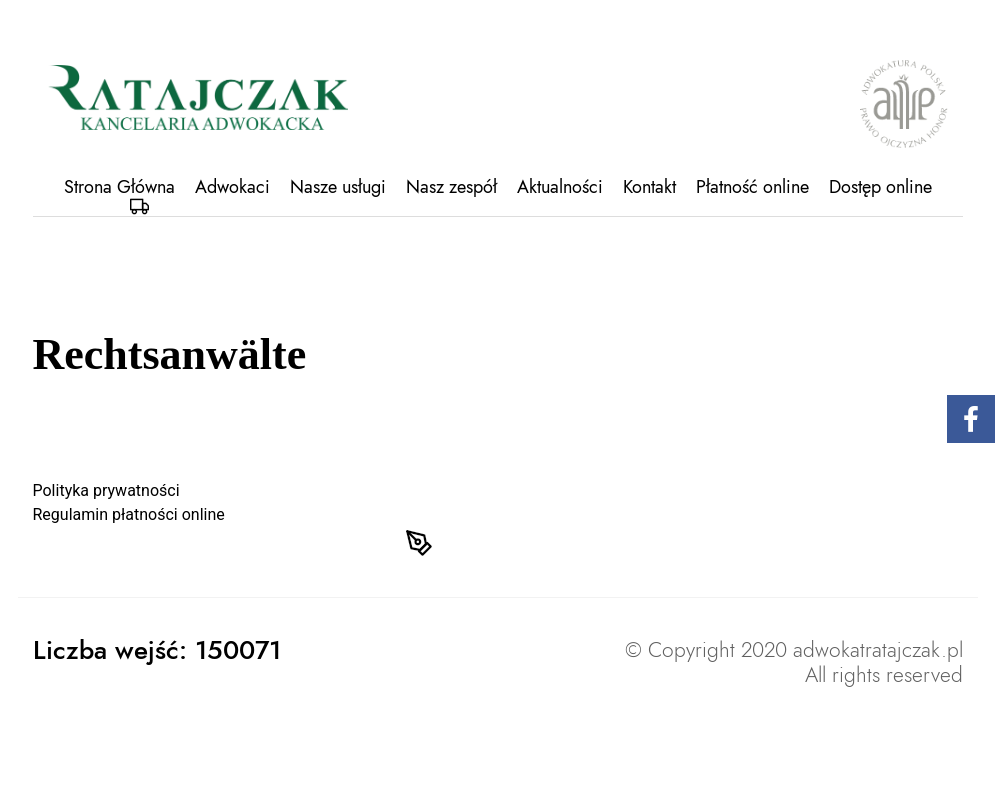  I want to click on track your delivery status, so click(139, 206).